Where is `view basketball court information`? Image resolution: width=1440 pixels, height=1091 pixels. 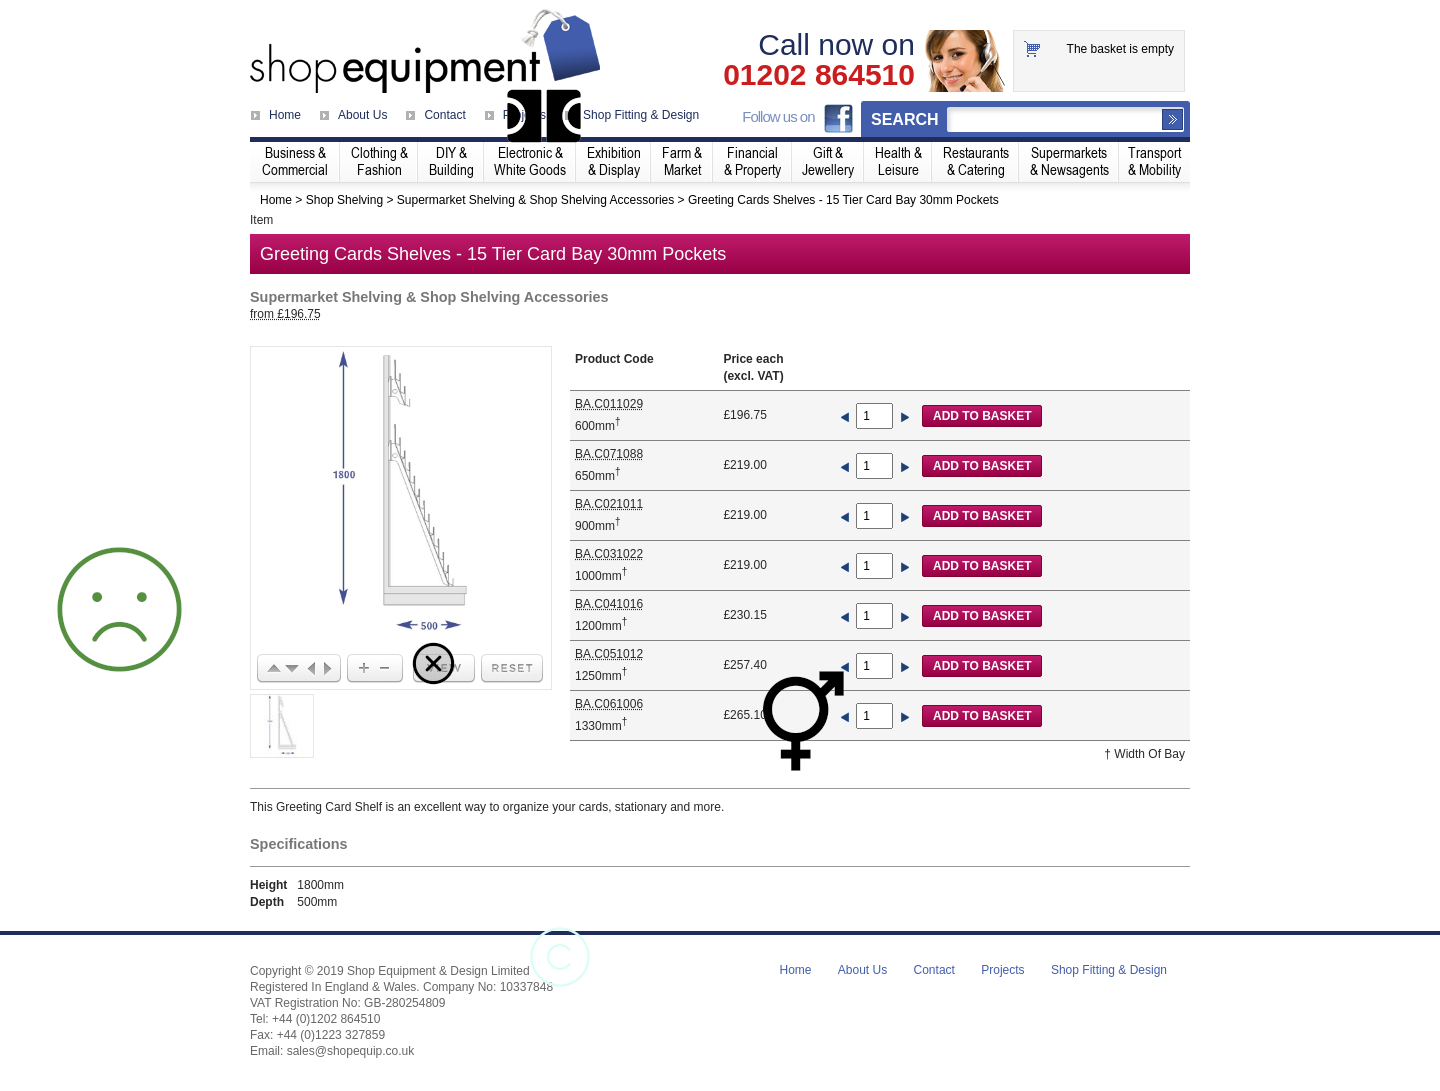
view basketball court information is located at coordinates (544, 116).